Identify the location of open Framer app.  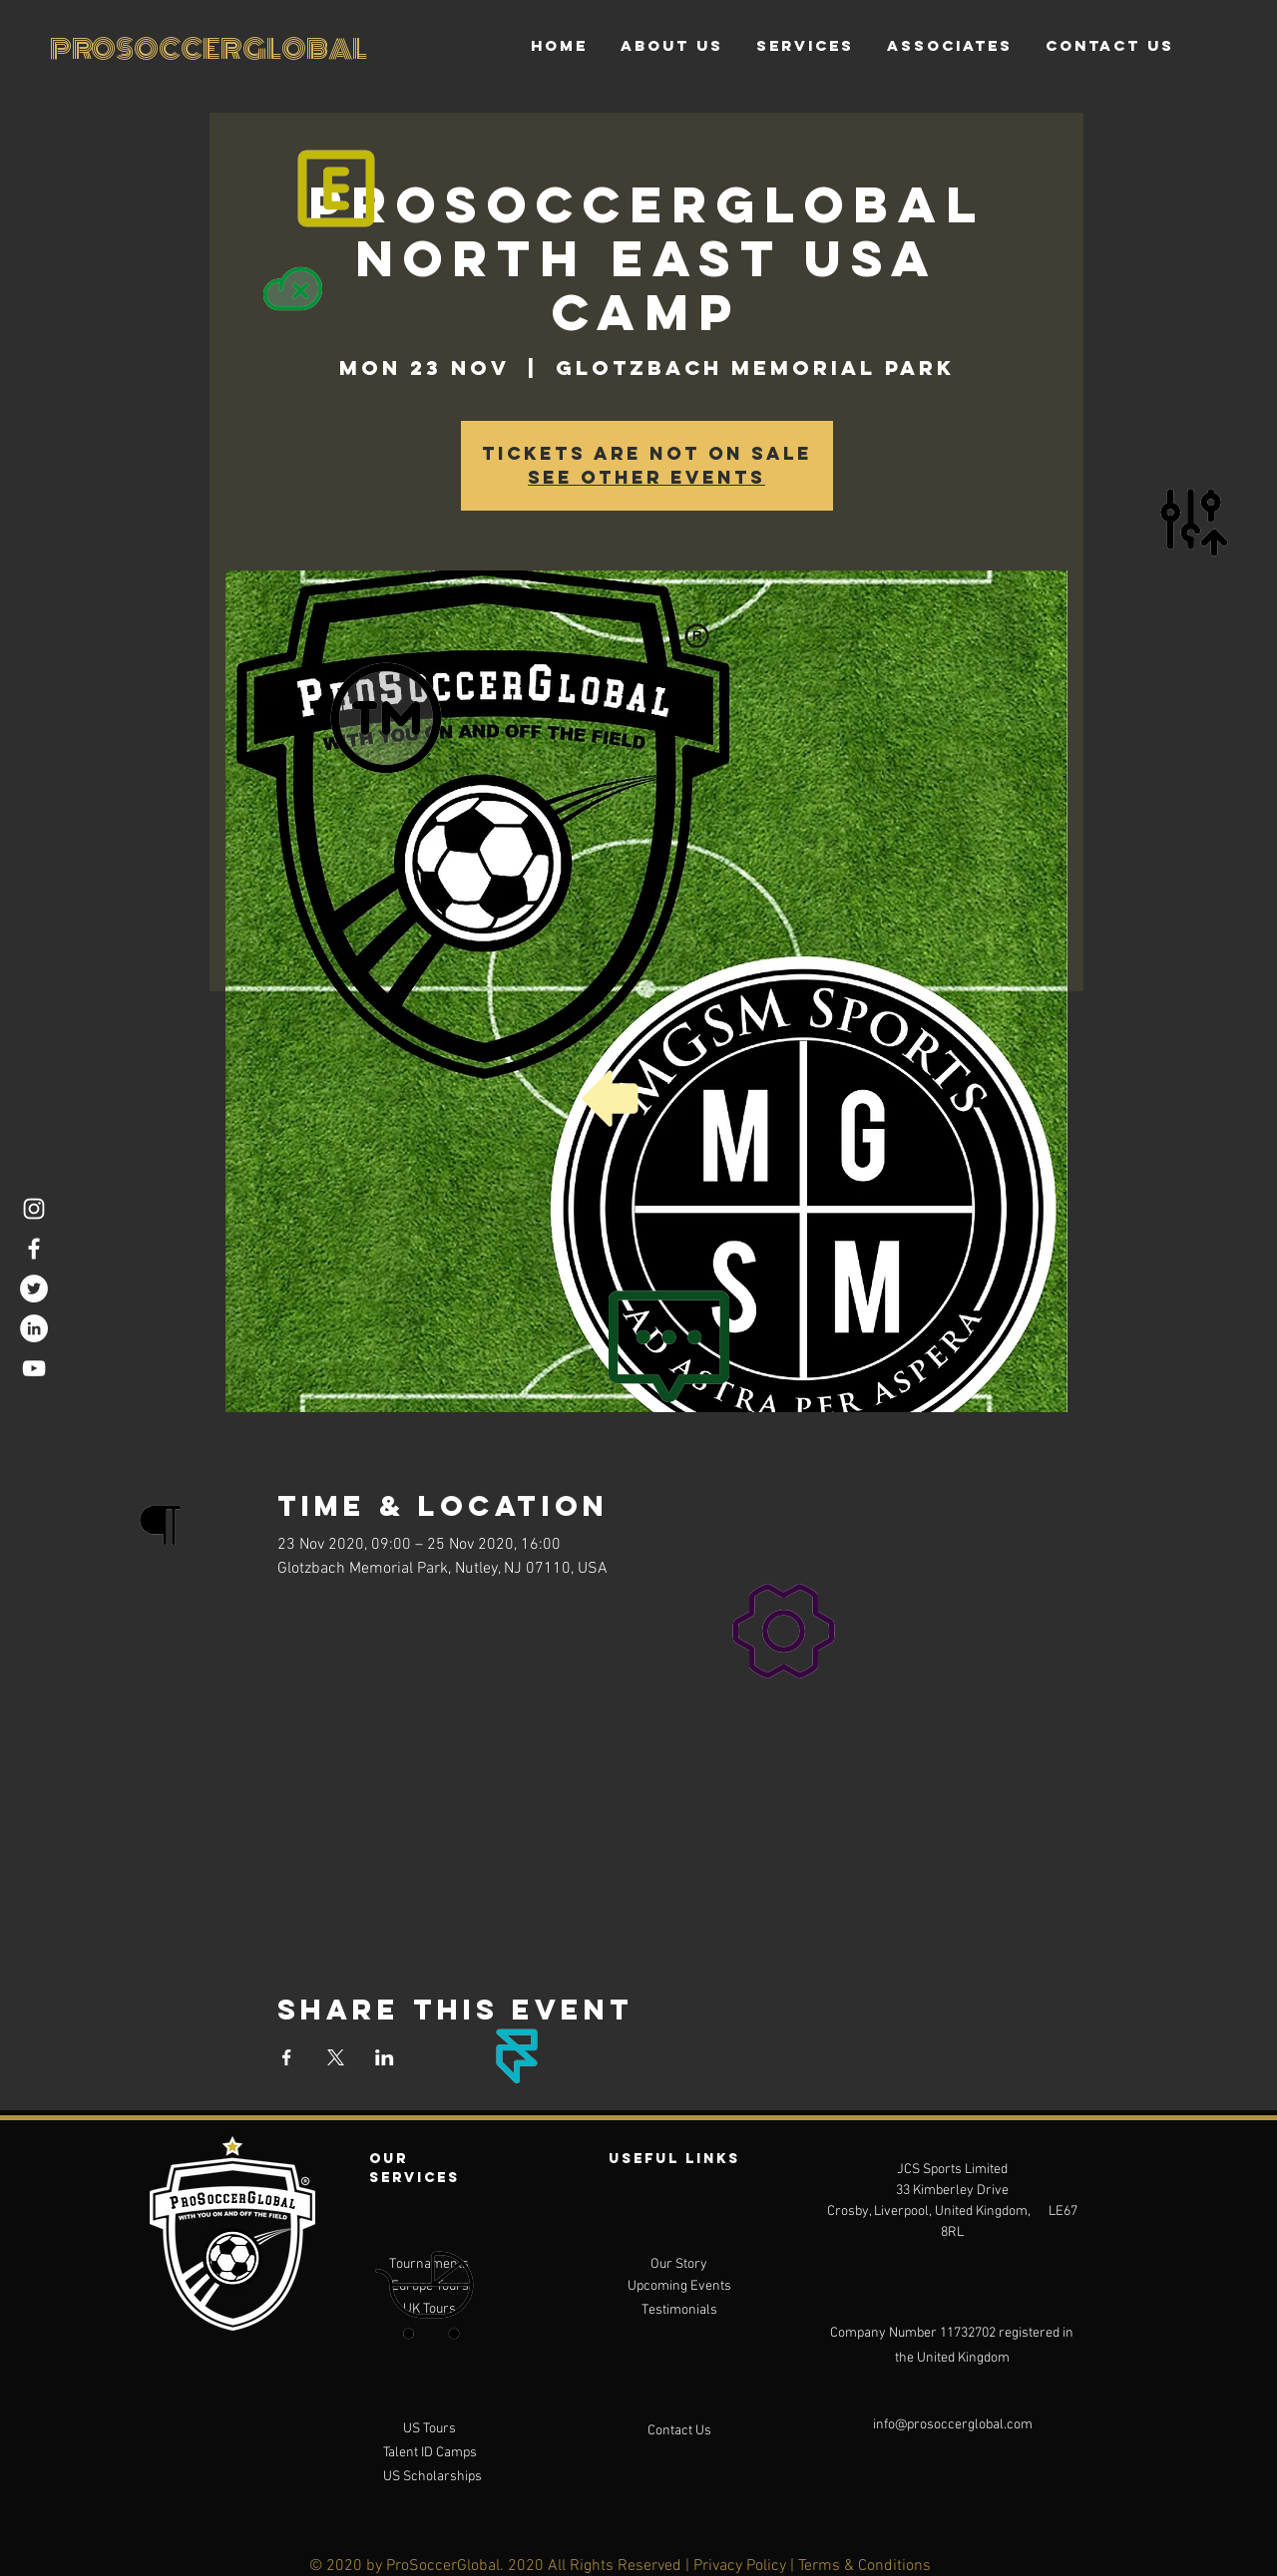
(517, 2053).